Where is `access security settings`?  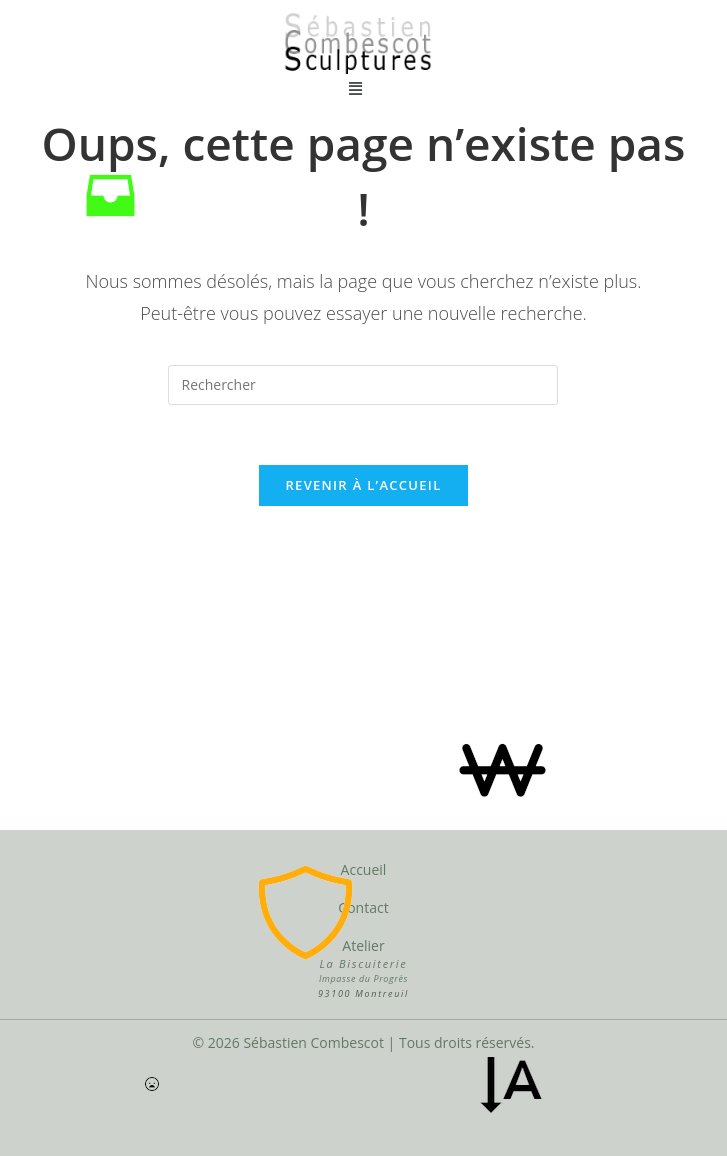 access security settings is located at coordinates (305, 912).